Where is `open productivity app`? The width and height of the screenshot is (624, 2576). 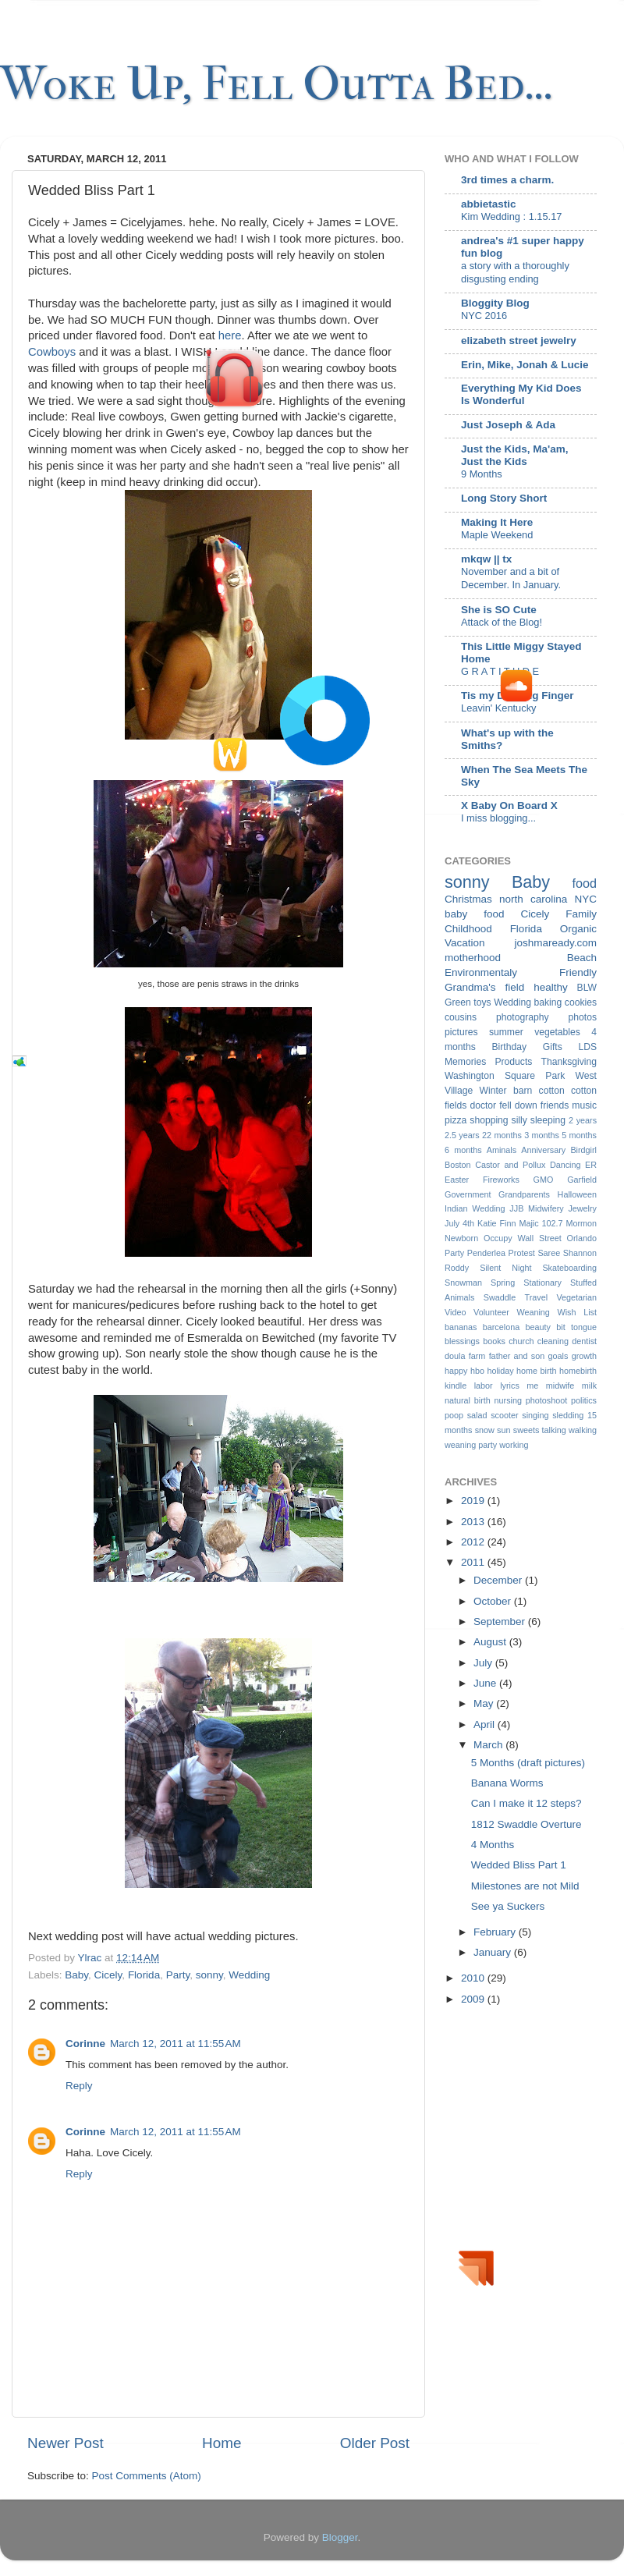 open productivity app is located at coordinates (324, 720).